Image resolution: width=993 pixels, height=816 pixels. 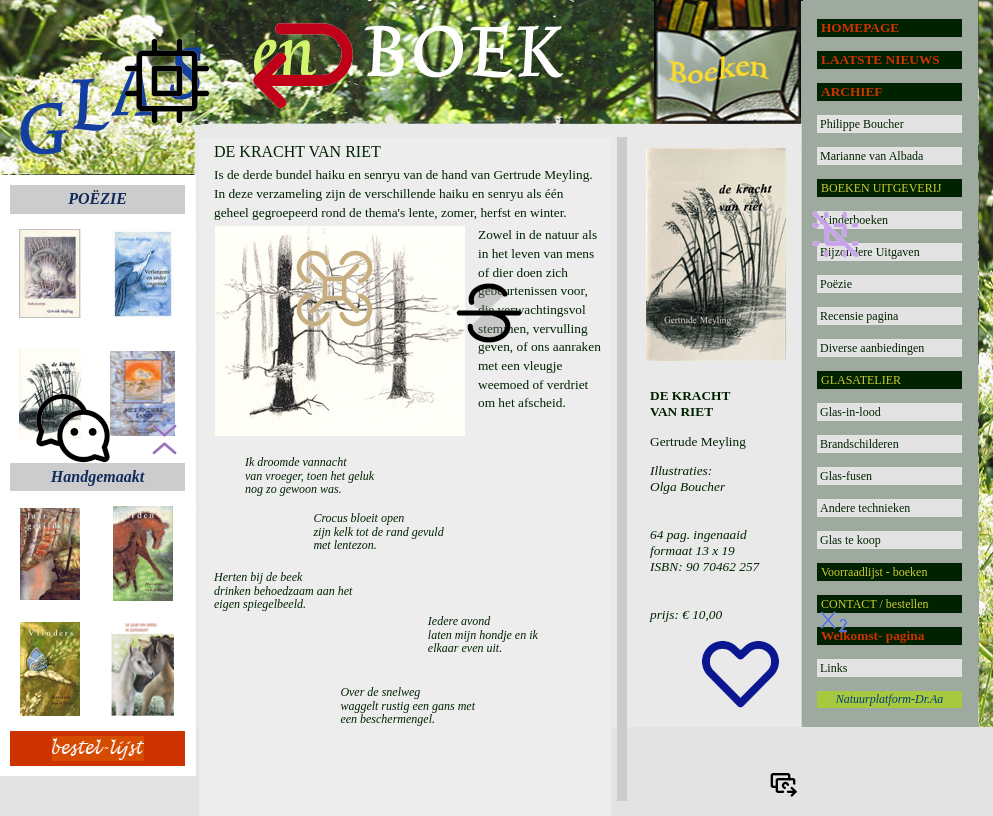 What do you see at coordinates (832, 621) in the screenshot?
I see `format text as subscript` at bounding box center [832, 621].